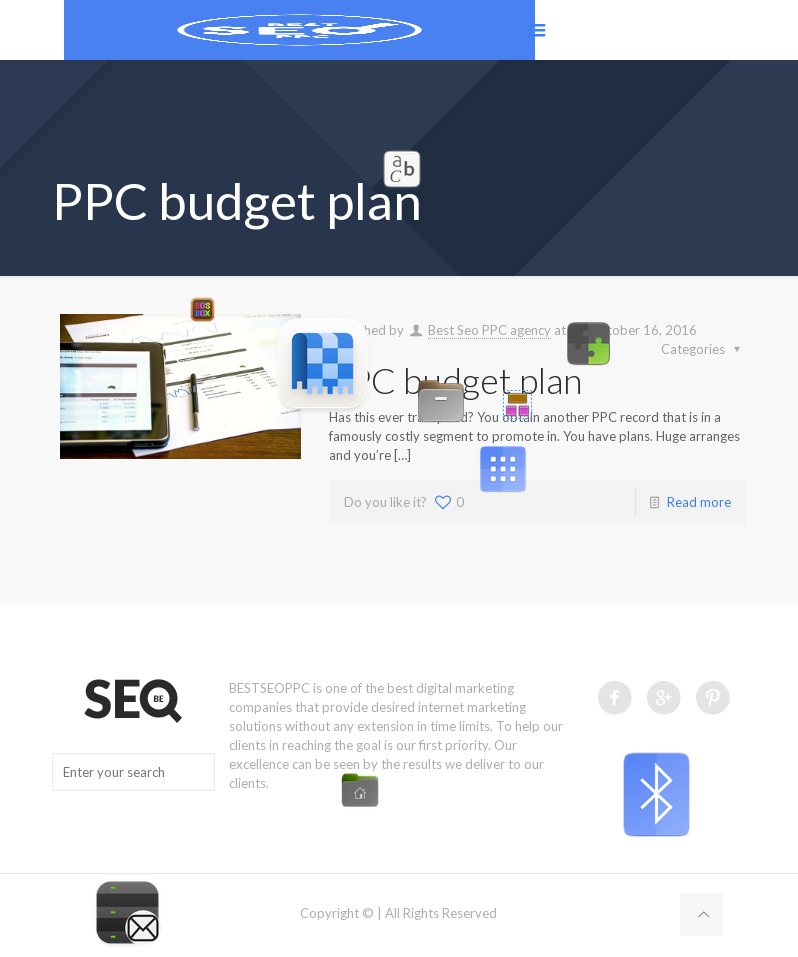 Image resolution: width=798 pixels, height=957 pixels. What do you see at coordinates (360, 790) in the screenshot?
I see `access your home folder` at bounding box center [360, 790].